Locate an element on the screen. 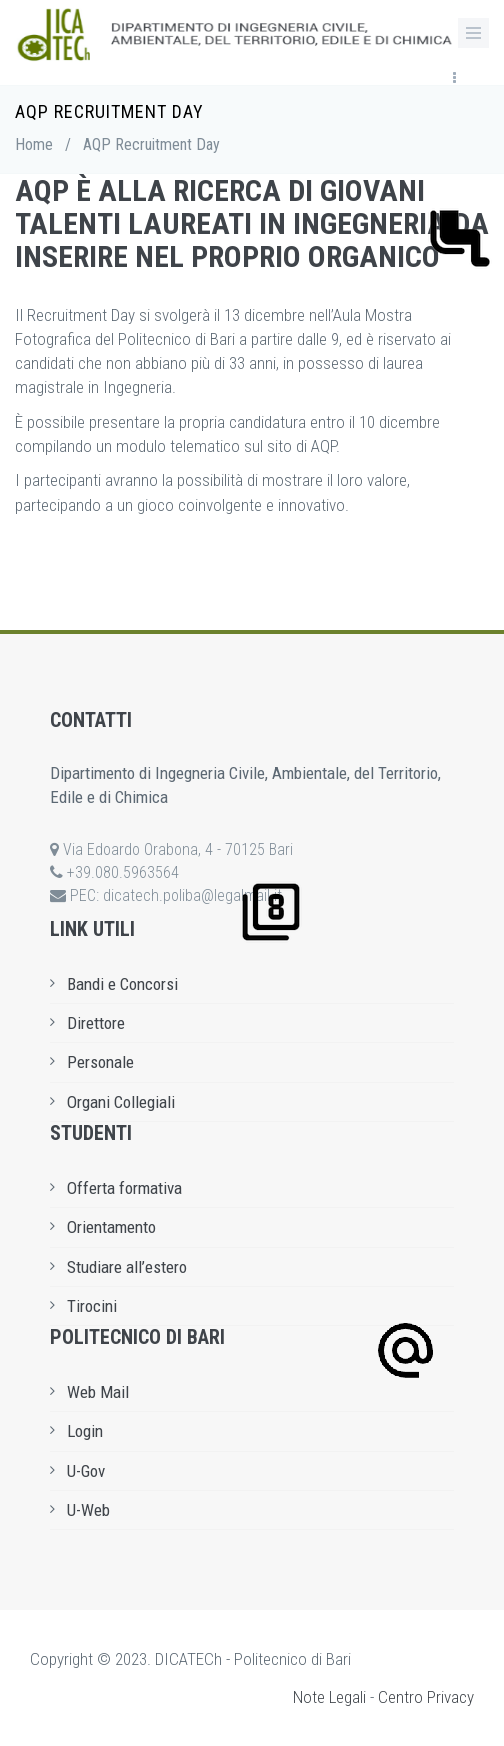 Image resolution: width=504 pixels, height=1746 pixels. enter or view email address is located at coordinates (405, 1350).